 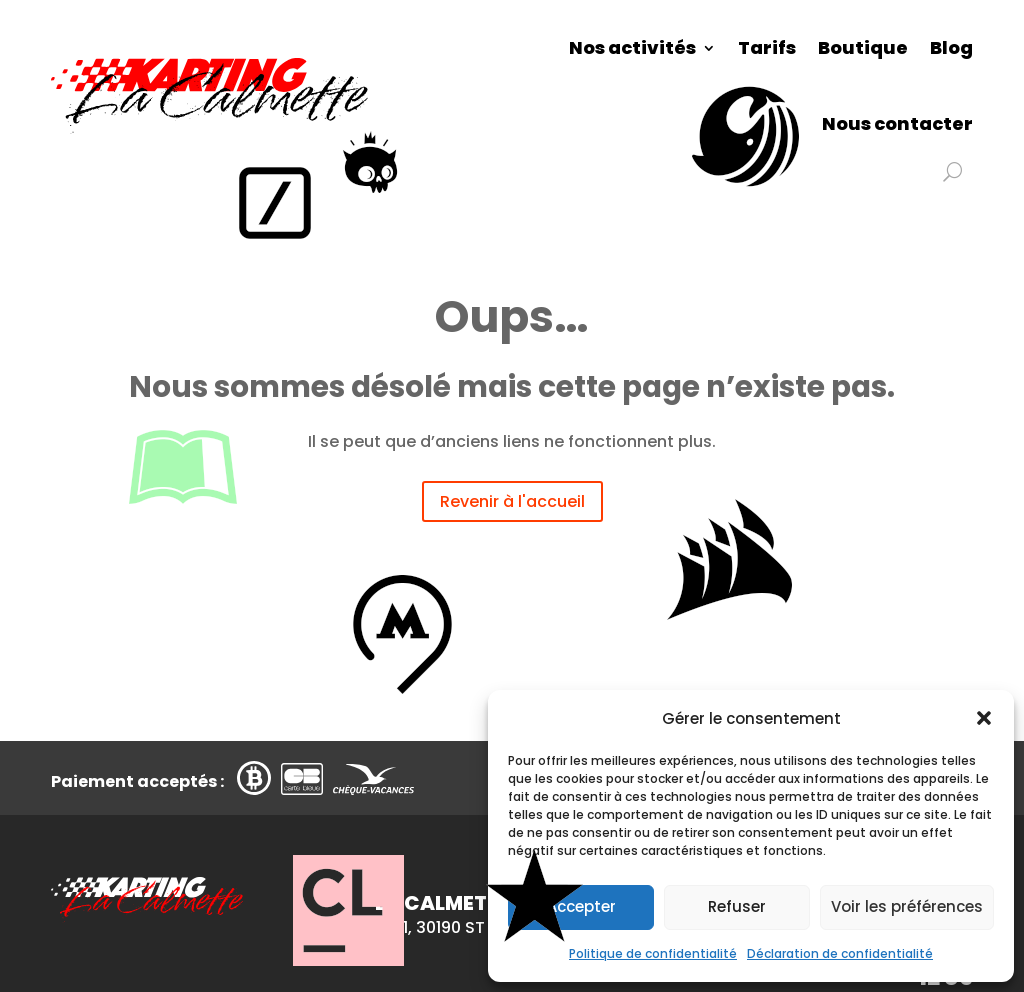 I want to click on skeleton ui framework logo, so click(x=370, y=162).